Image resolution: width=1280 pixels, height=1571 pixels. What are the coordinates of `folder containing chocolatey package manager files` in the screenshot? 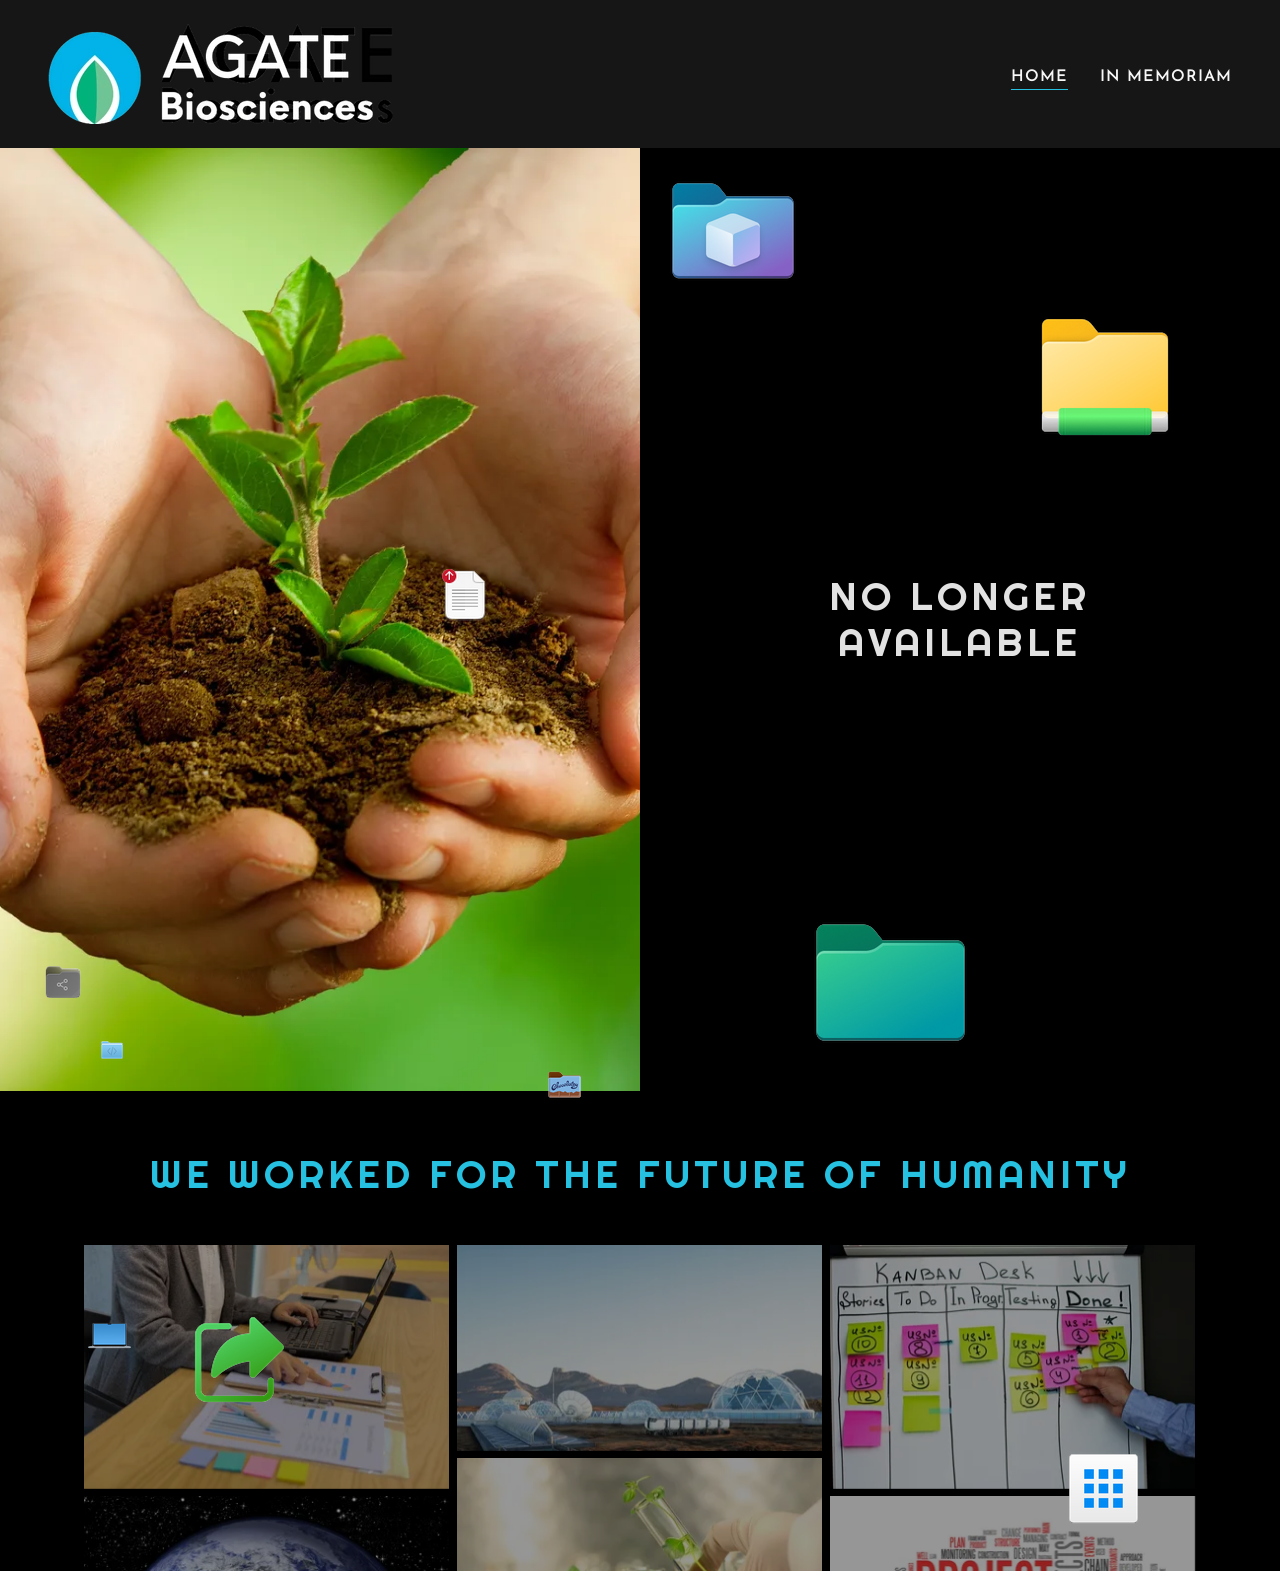 It's located at (564, 1085).